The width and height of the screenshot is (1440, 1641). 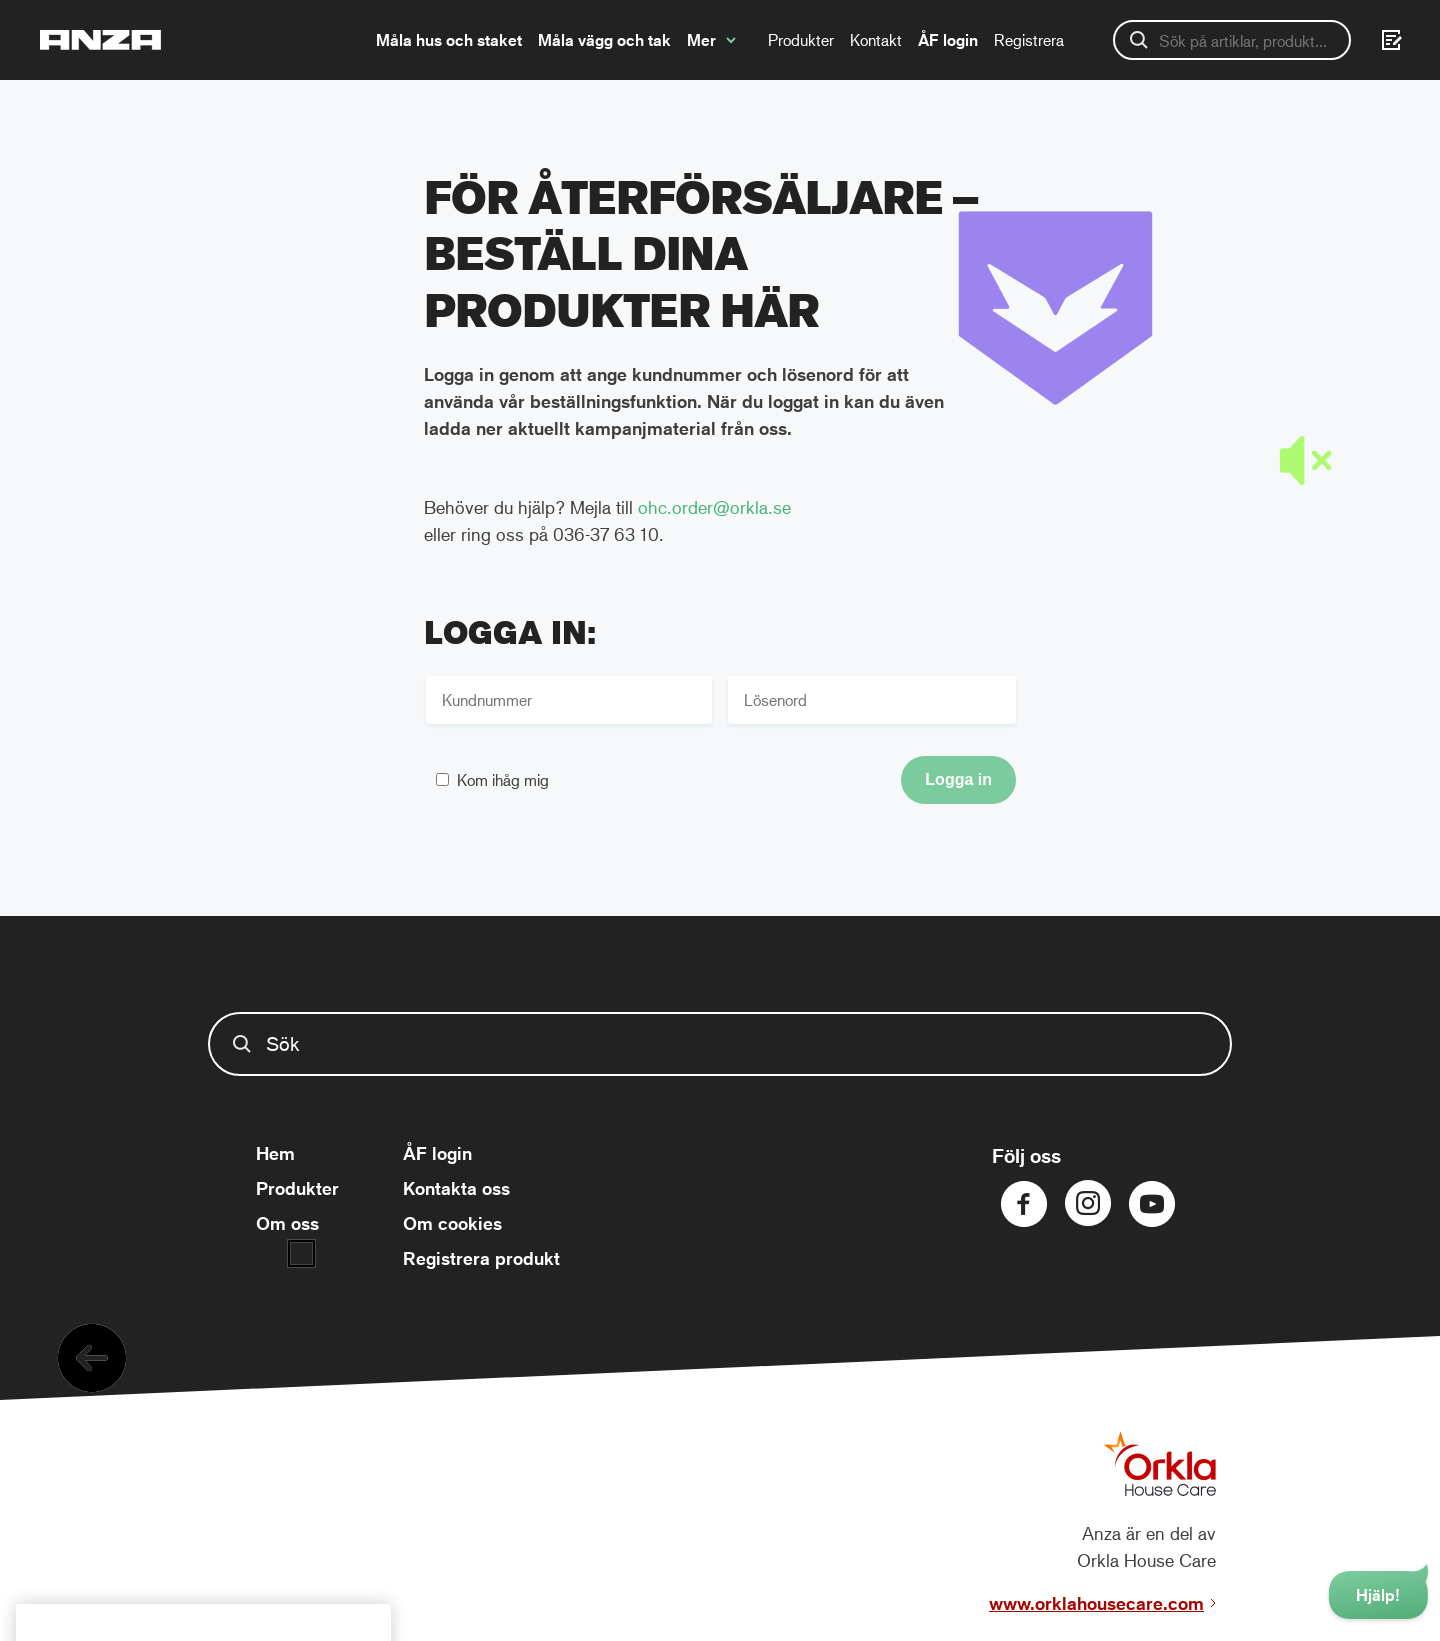 What do you see at coordinates (301, 1253) in the screenshot?
I see `maximize the current window` at bounding box center [301, 1253].